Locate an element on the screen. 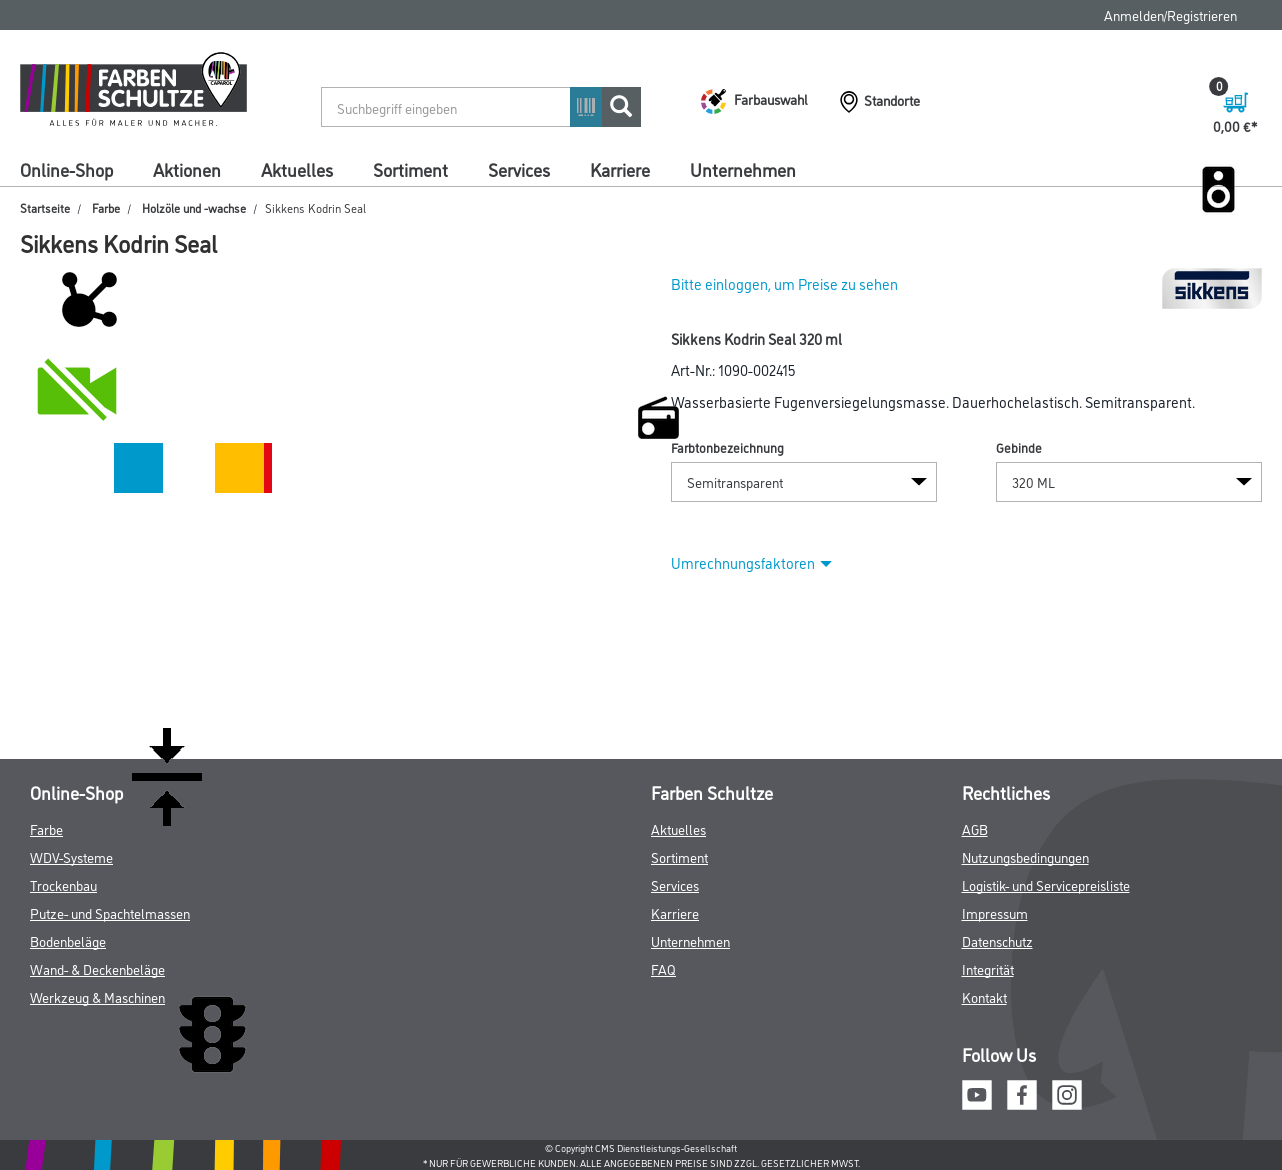 Image resolution: width=1282 pixels, height=1170 pixels. access affiliate program or referral network is located at coordinates (89, 299).